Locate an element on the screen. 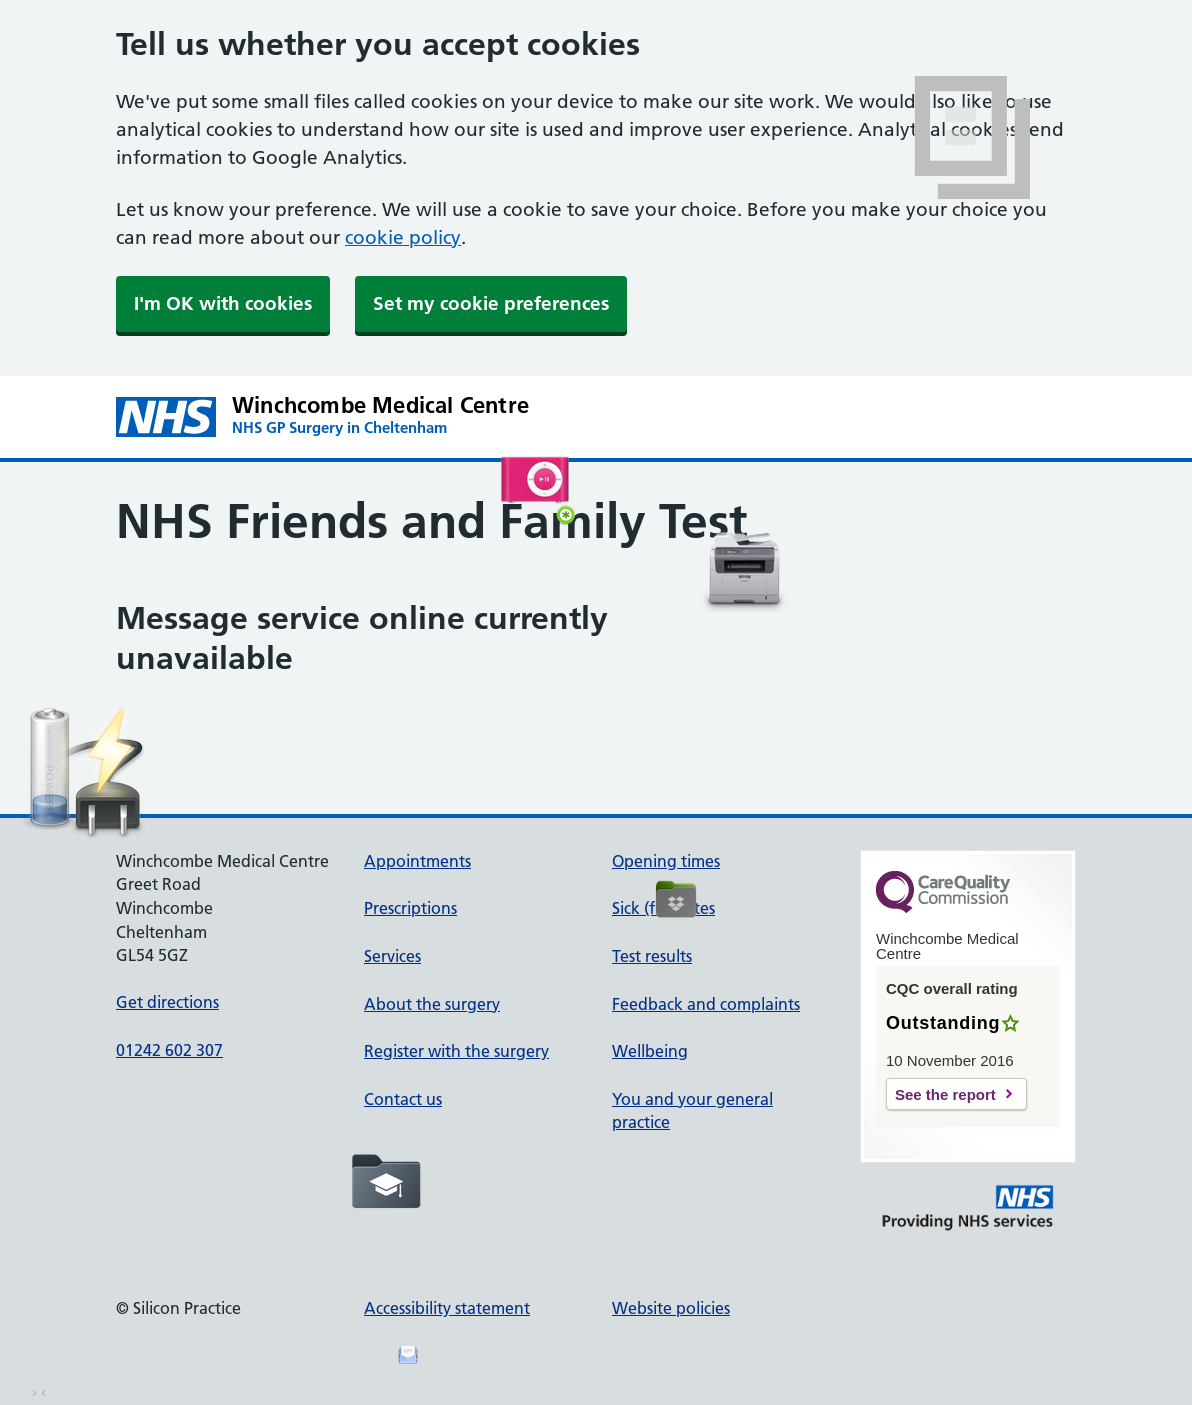 The width and height of the screenshot is (1192, 1405). switch to paged view mode is located at coordinates (968, 137).